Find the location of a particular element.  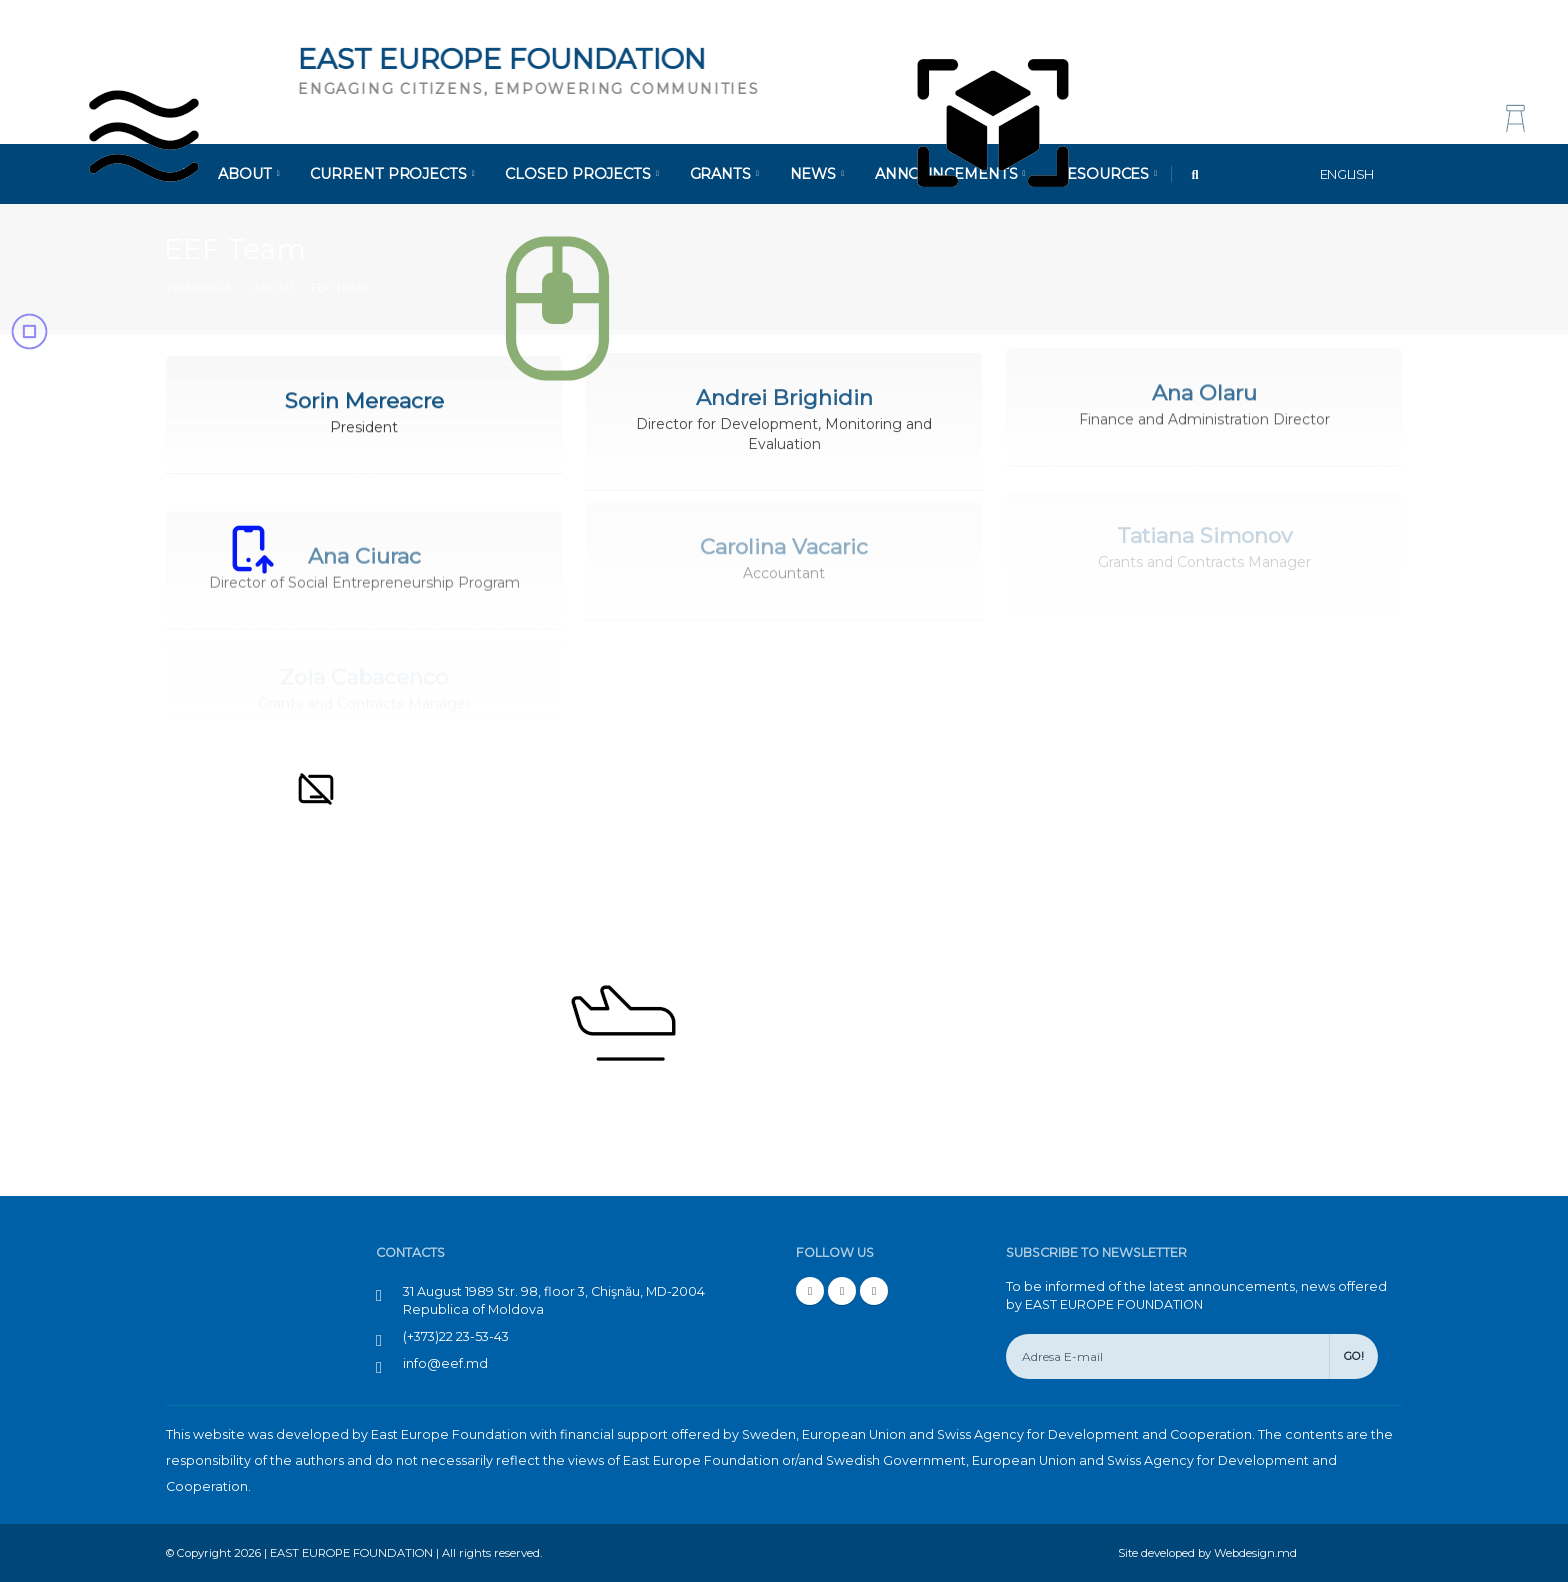

stop media playback is located at coordinates (29, 331).